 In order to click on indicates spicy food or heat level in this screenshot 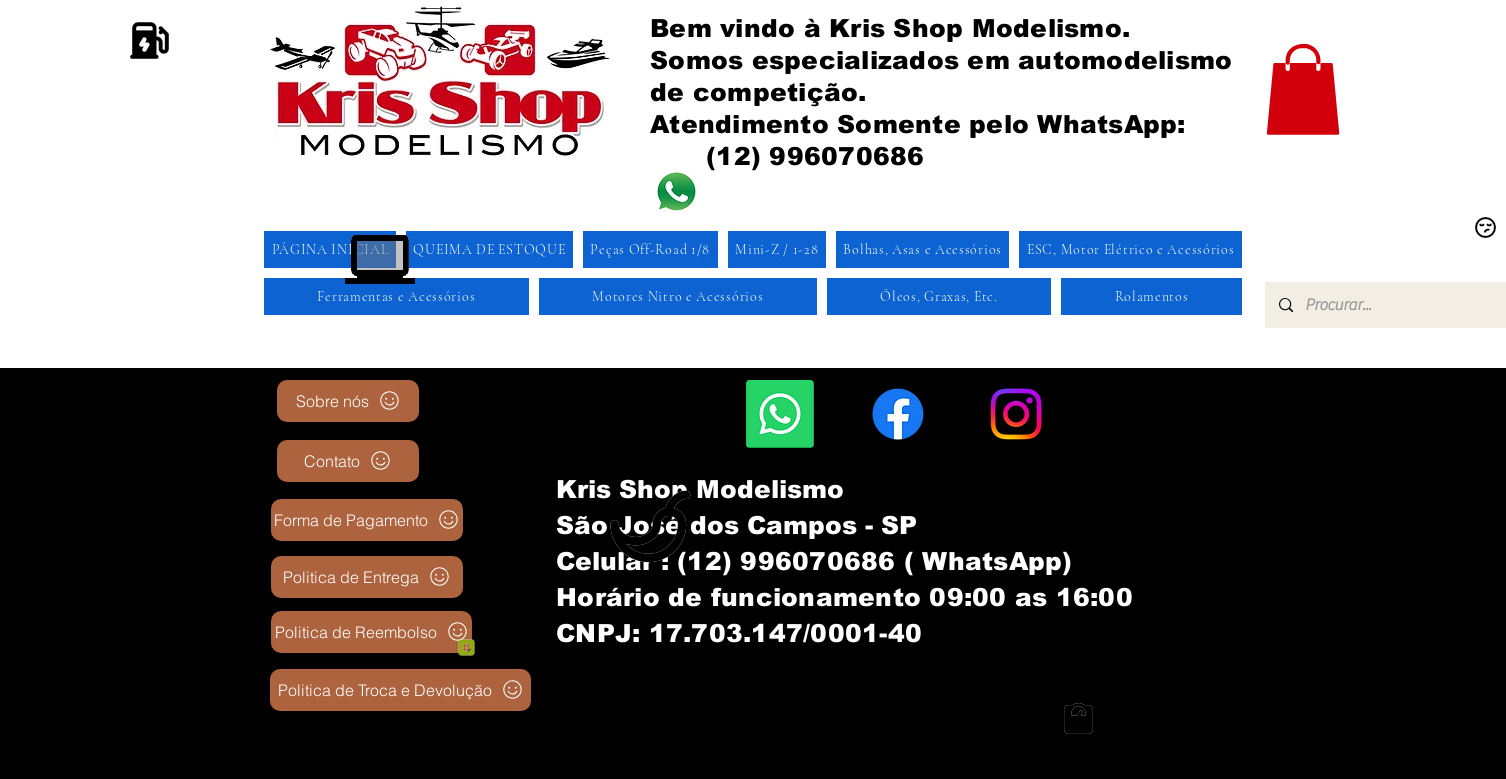, I will do `click(652, 528)`.